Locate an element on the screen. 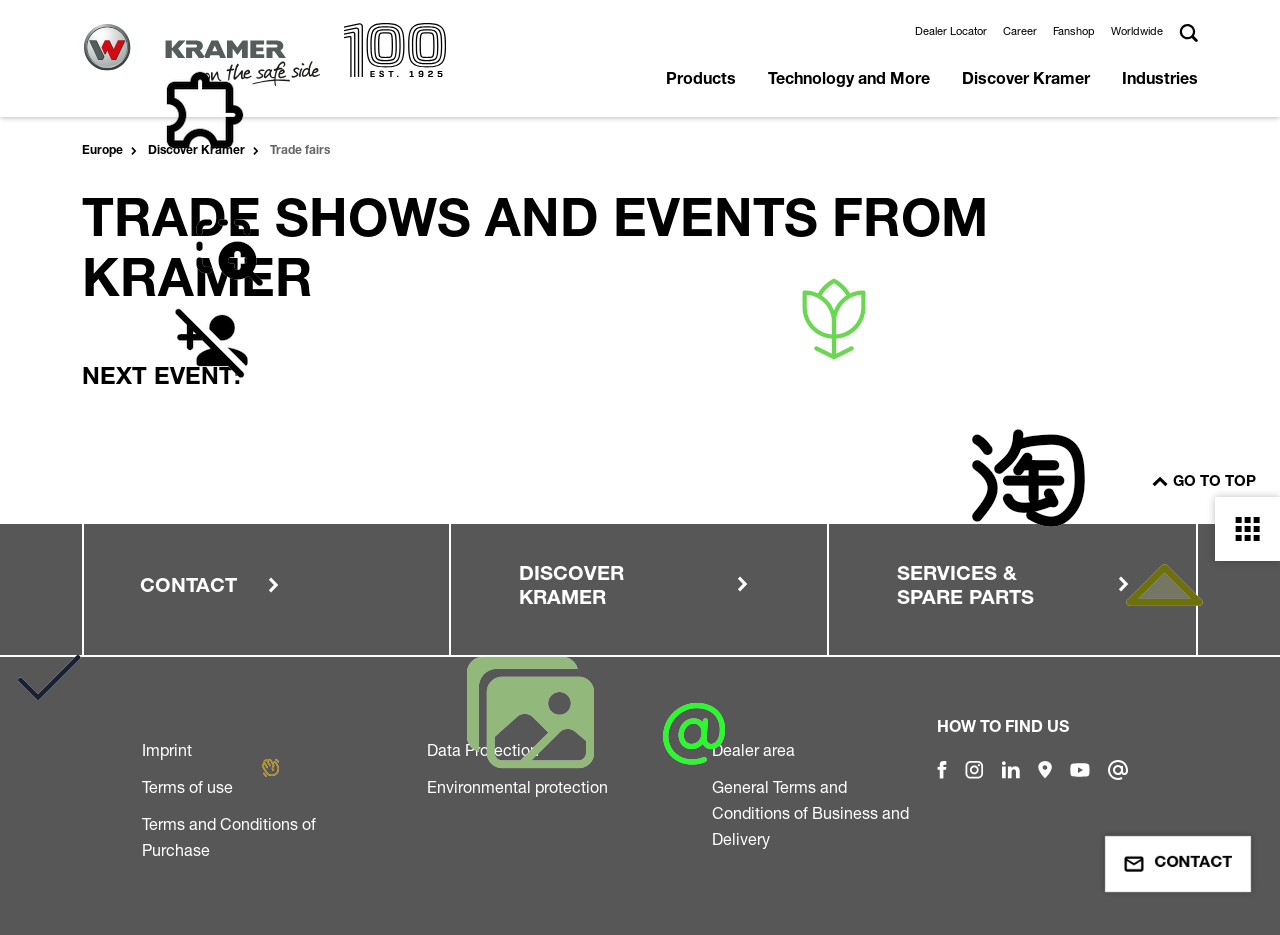 This screenshot has height=935, width=1280. access browser extensions or add-ons is located at coordinates (206, 109).